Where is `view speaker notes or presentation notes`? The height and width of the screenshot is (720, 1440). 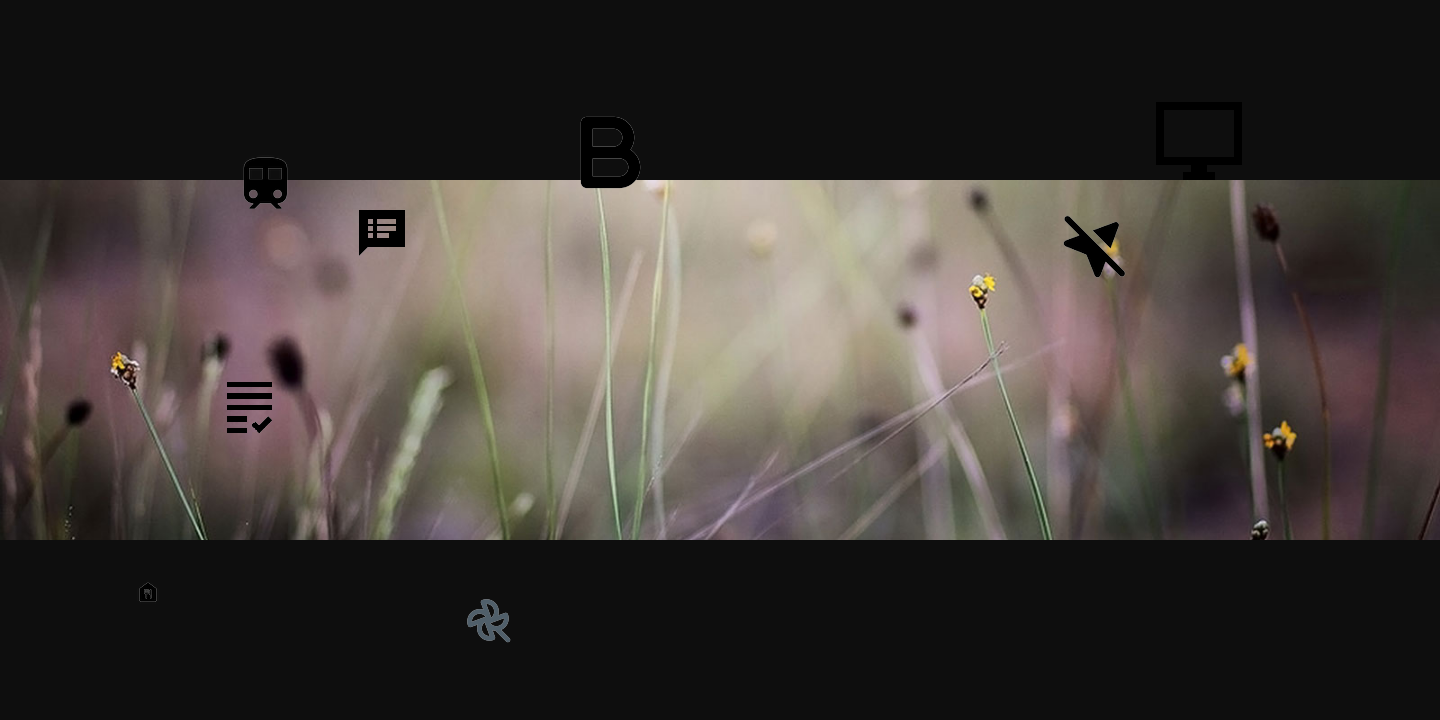 view speaker notes or presentation notes is located at coordinates (382, 233).